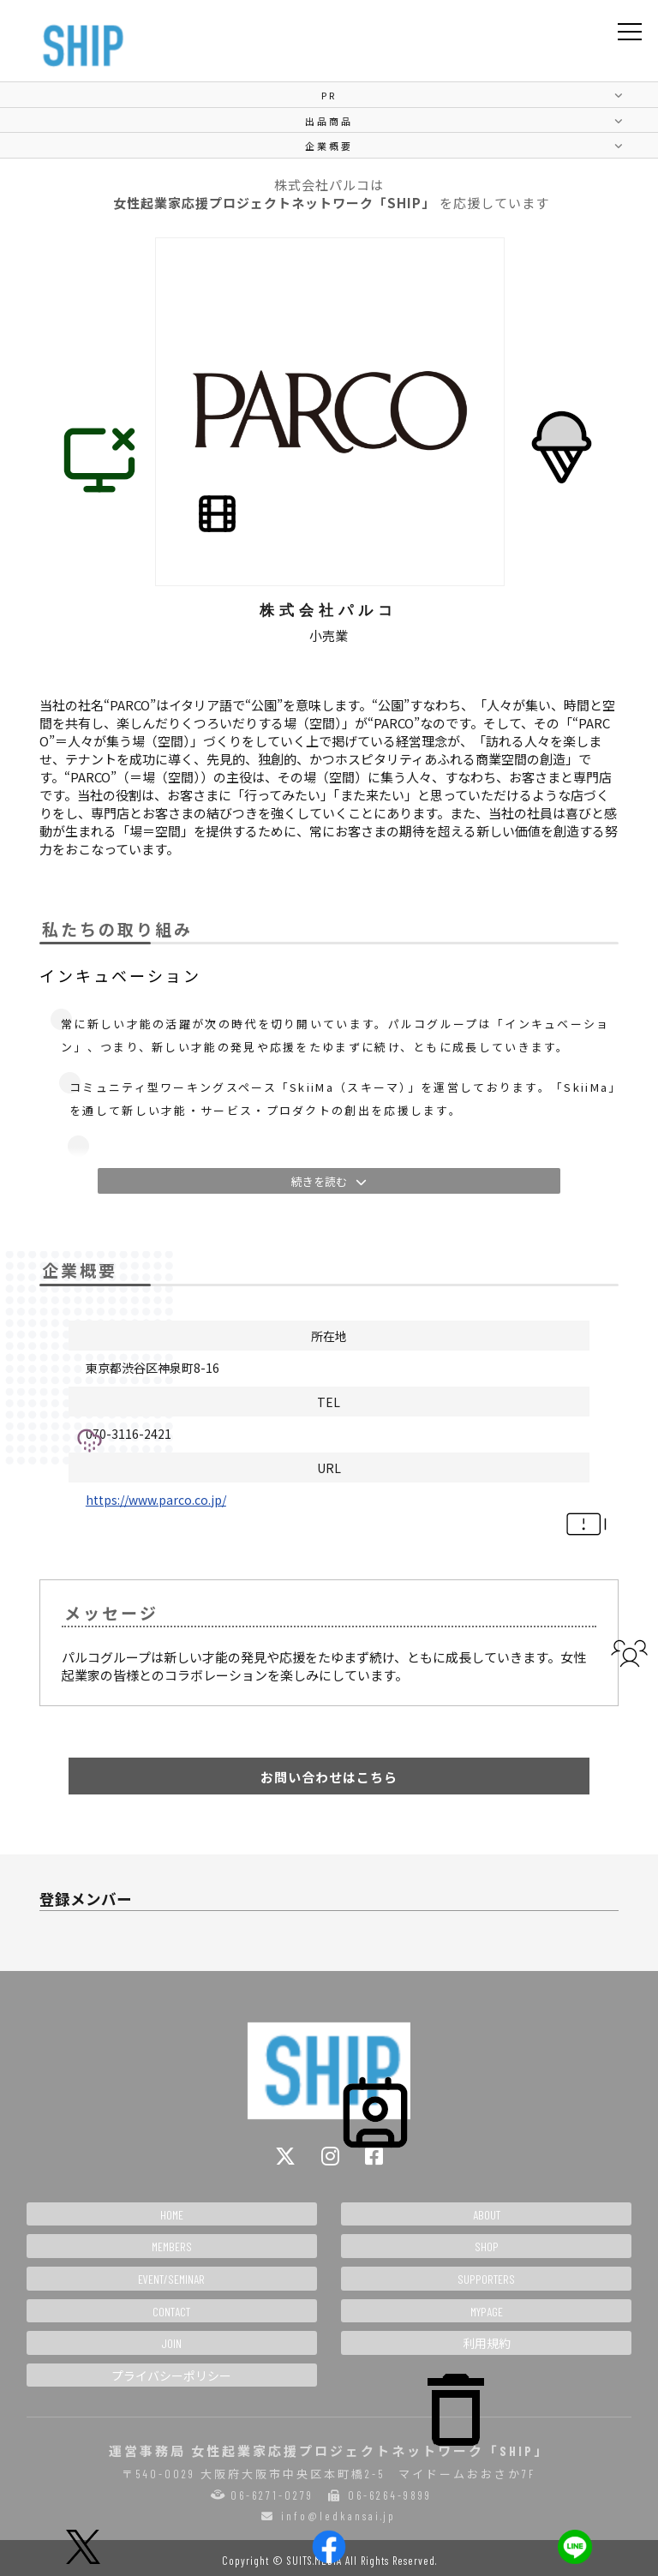 The height and width of the screenshot is (2576, 658). Describe the element at coordinates (99, 460) in the screenshot. I see `stop sharing your screen` at that location.